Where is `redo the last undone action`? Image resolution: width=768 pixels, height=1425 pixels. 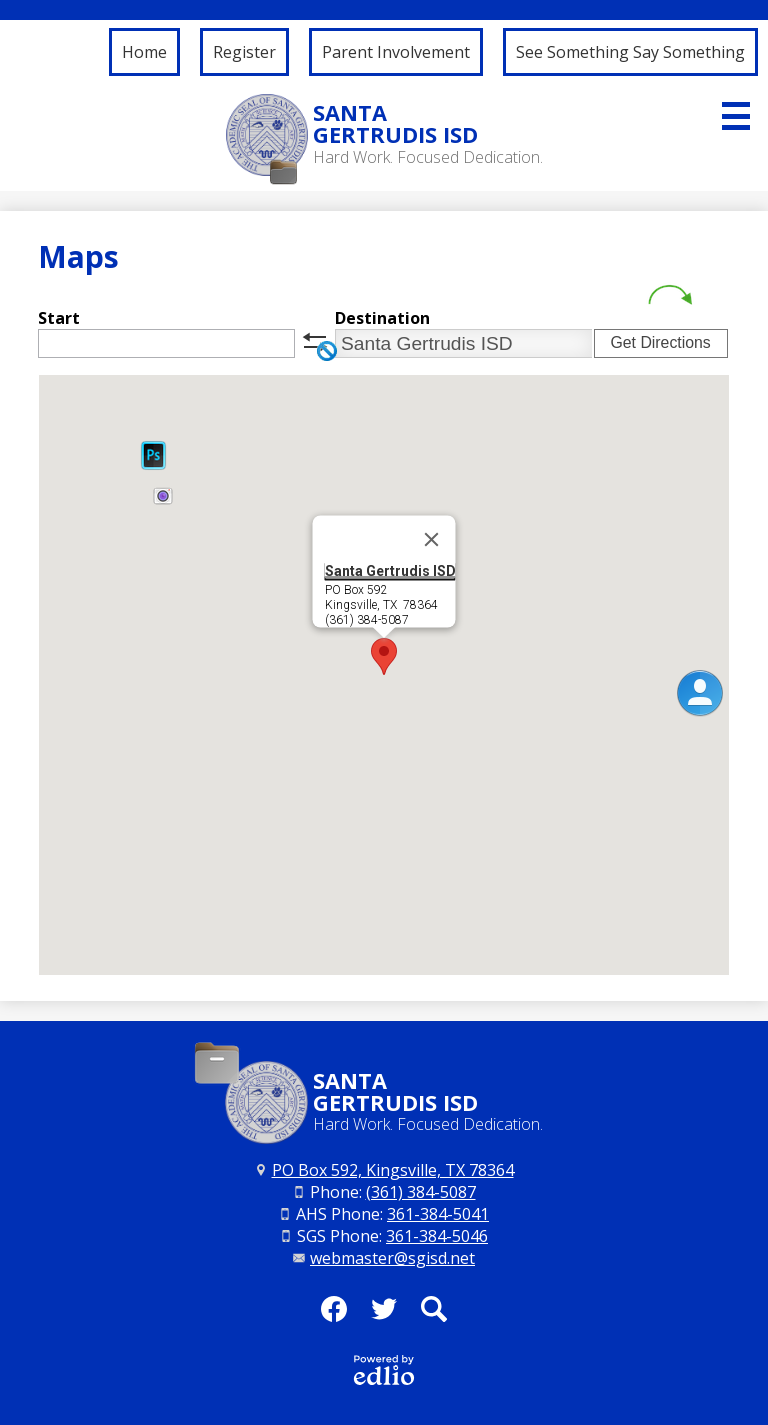
redo the last undone action is located at coordinates (670, 294).